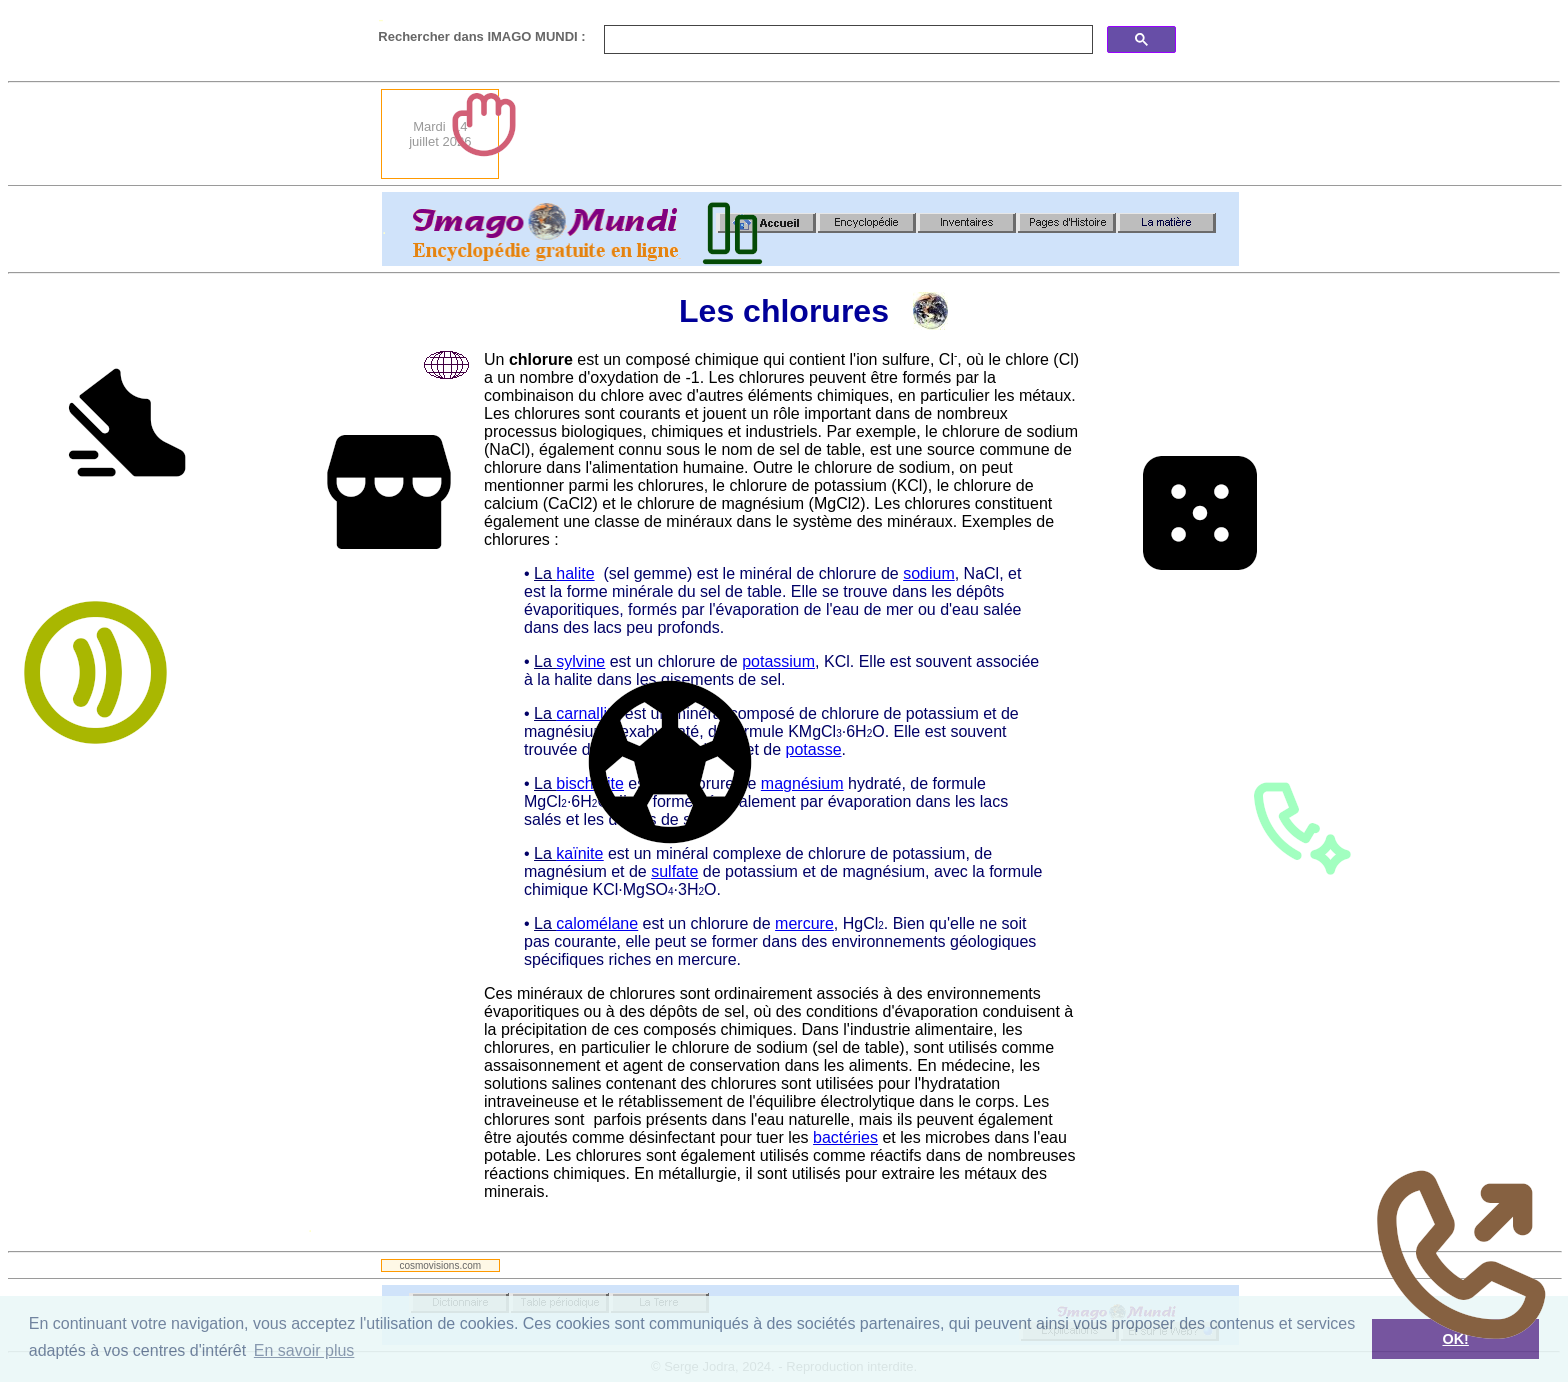  What do you see at coordinates (1299, 823) in the screenshot?
I see `AI-powered calling or smart call features` at bounding box center [1299, 823].